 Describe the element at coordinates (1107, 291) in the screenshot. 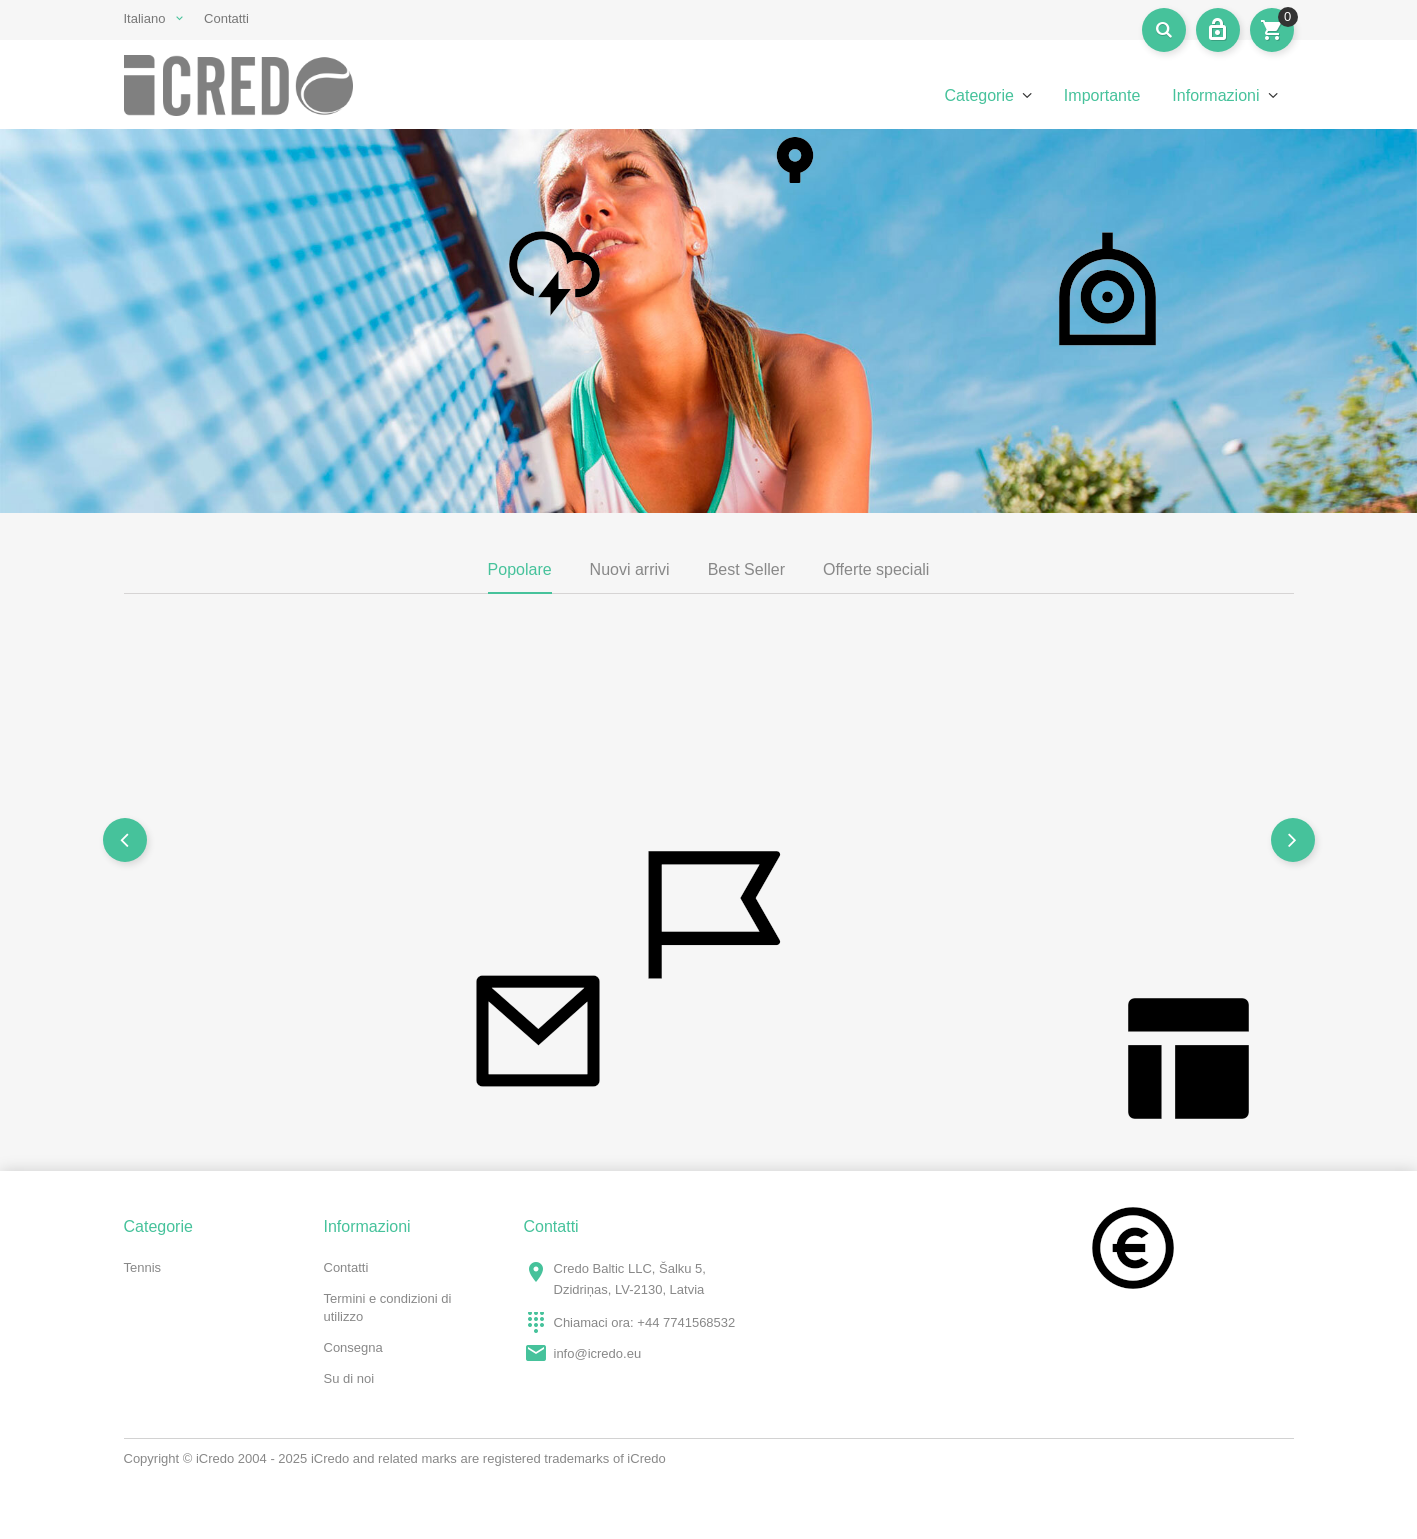

I see `access AI assistant or chatbot feature` at that location.